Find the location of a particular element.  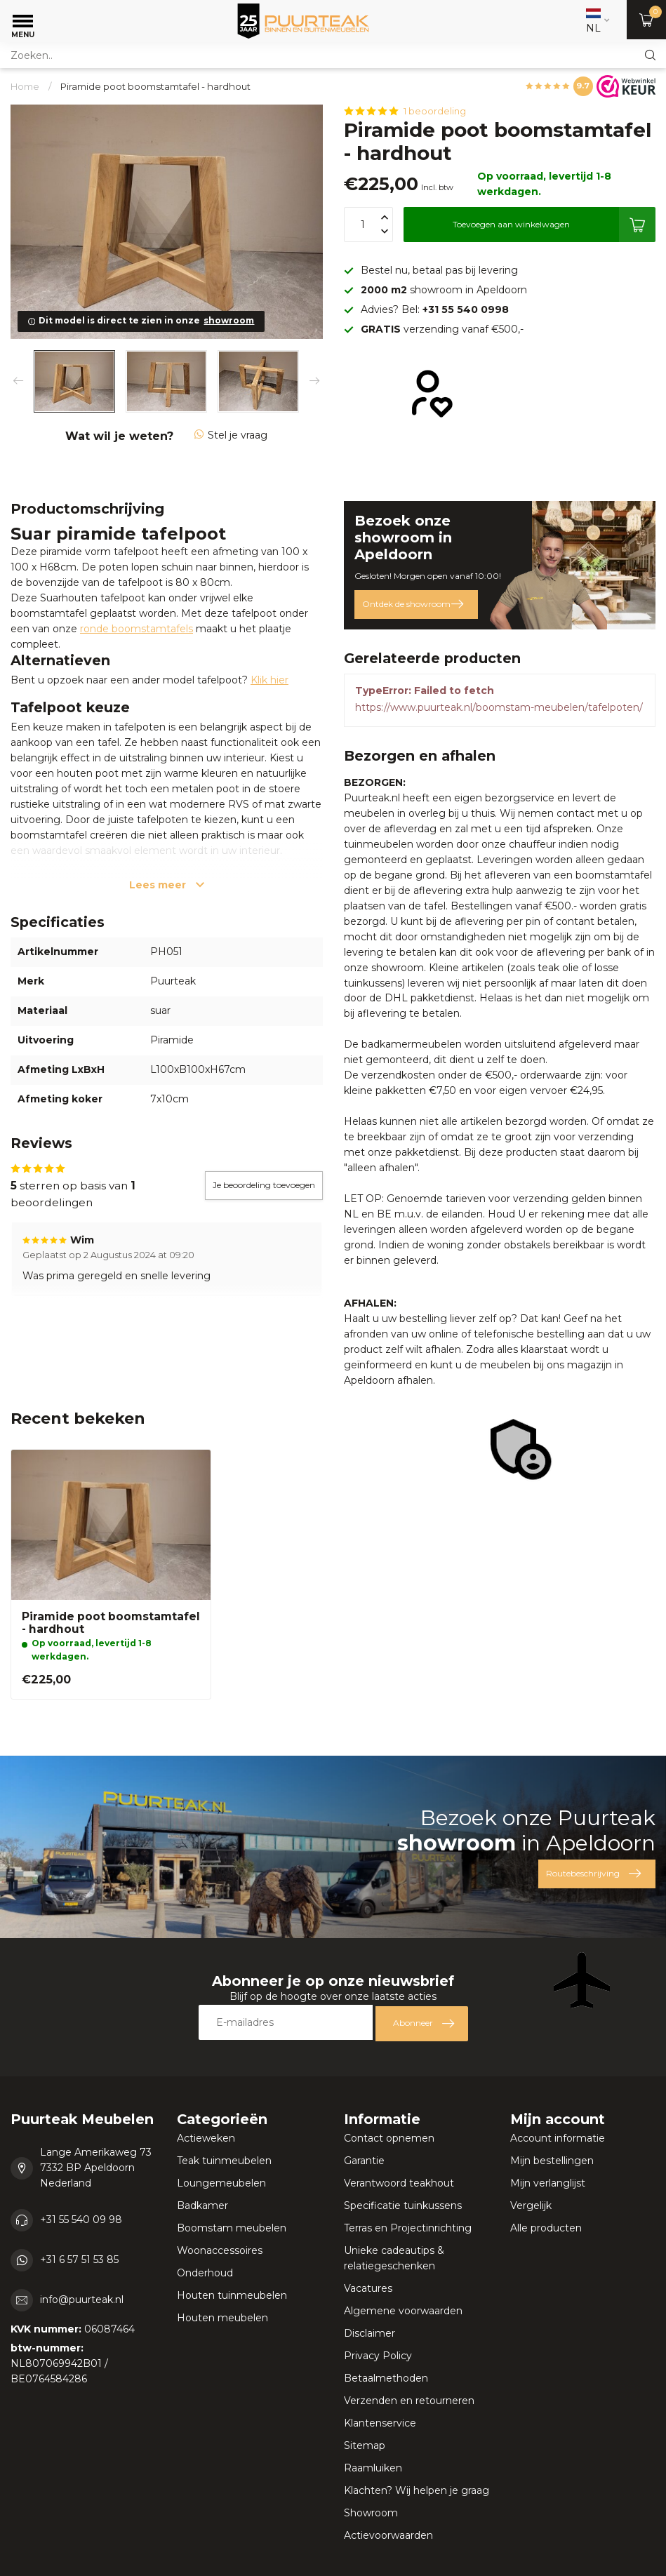

access airport or flight information is located at coordinates (582, 1980).